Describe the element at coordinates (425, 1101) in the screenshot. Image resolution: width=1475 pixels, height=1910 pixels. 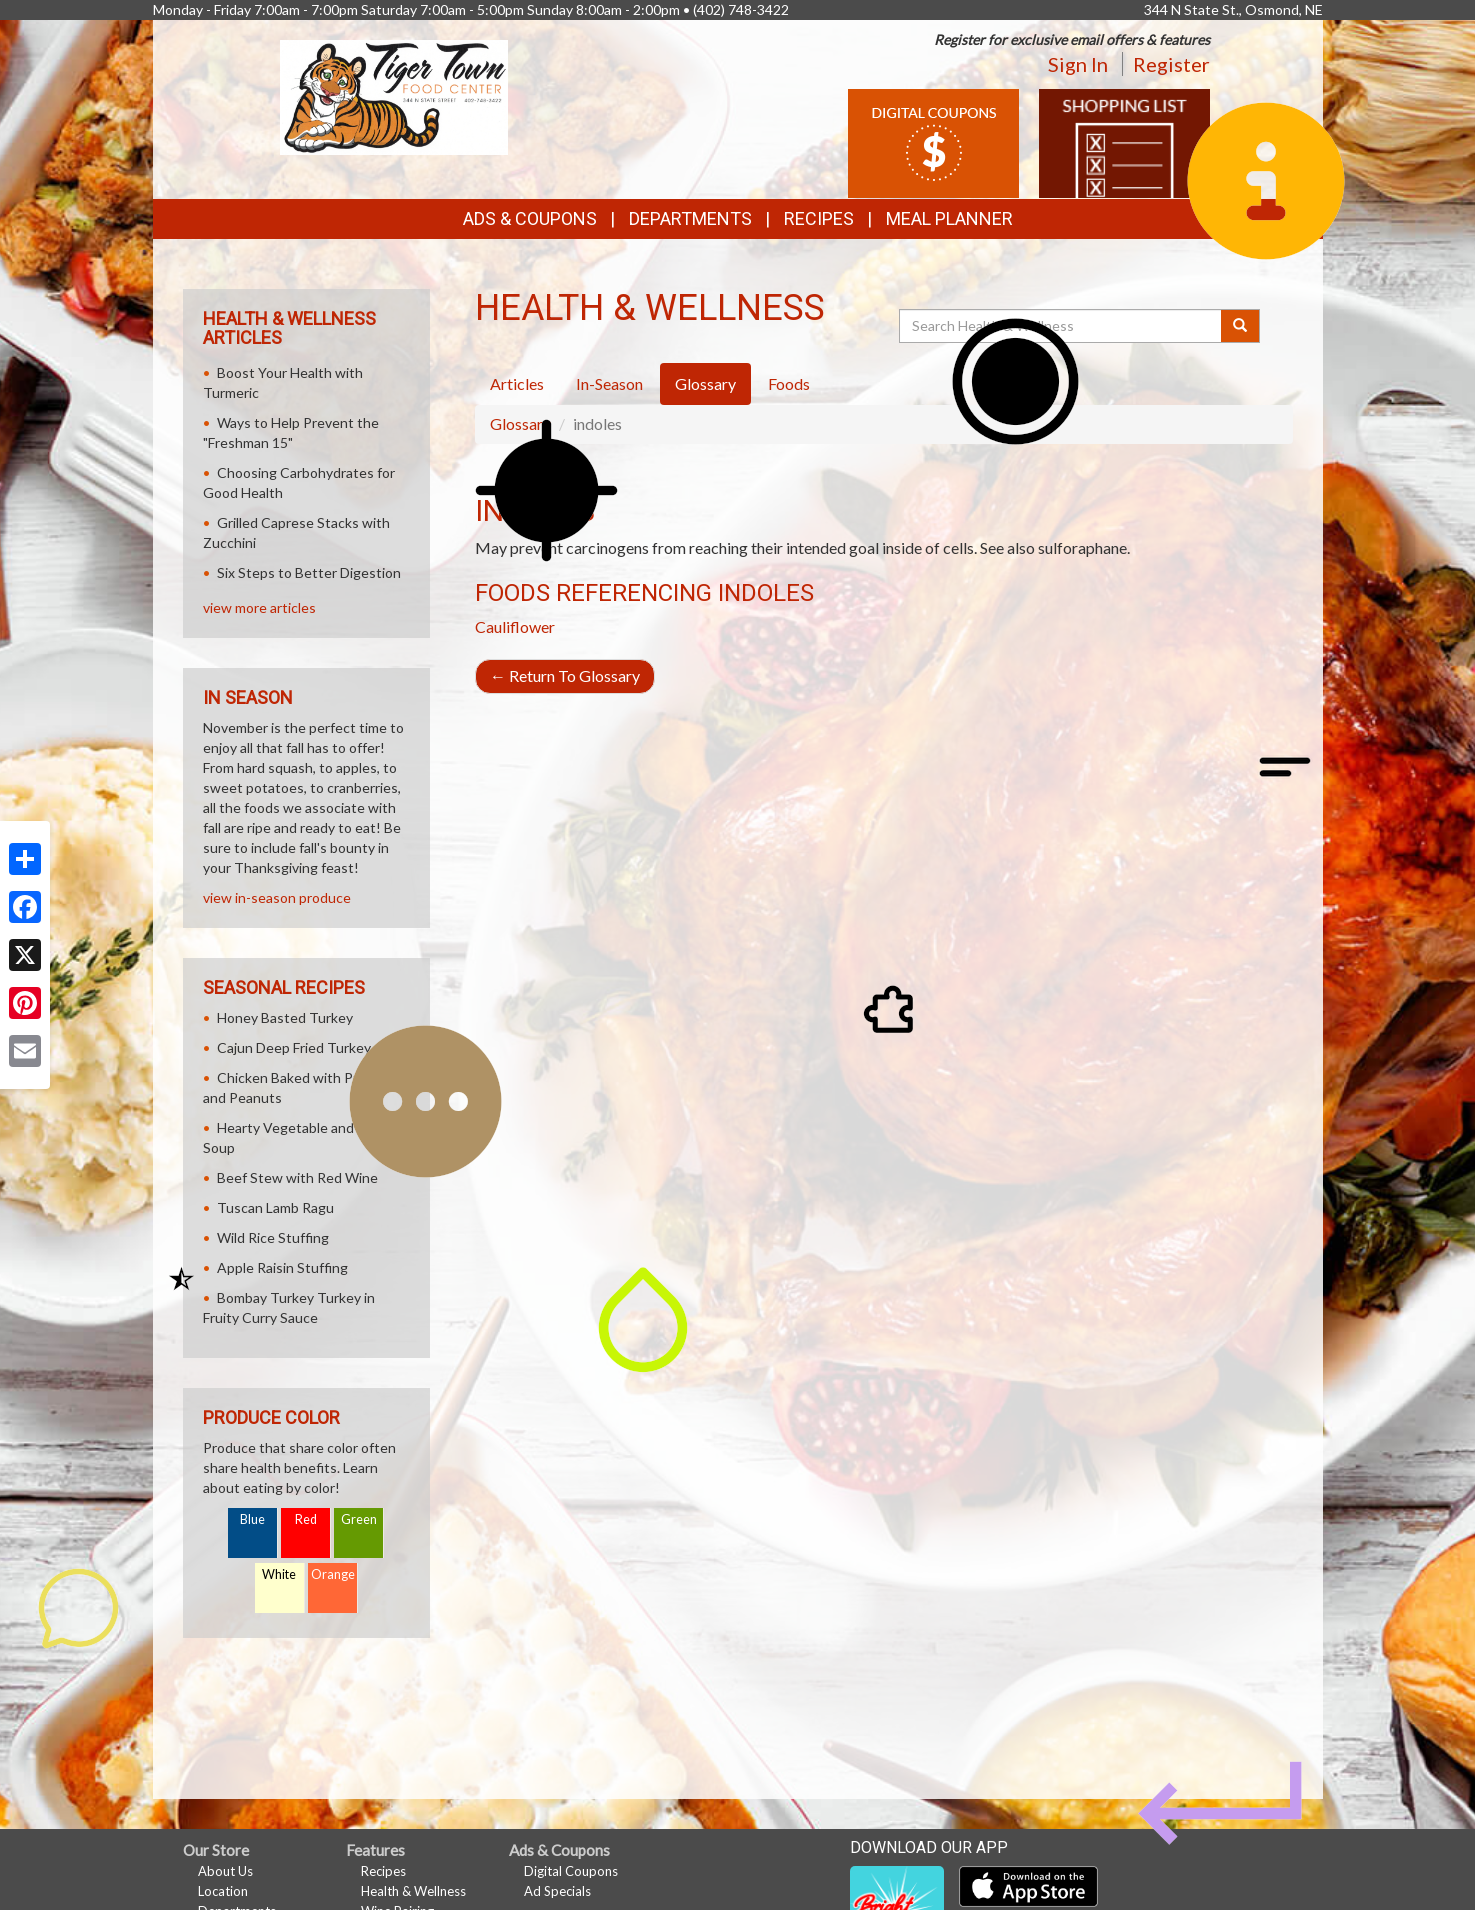
I see `access more options or actions` at that location.